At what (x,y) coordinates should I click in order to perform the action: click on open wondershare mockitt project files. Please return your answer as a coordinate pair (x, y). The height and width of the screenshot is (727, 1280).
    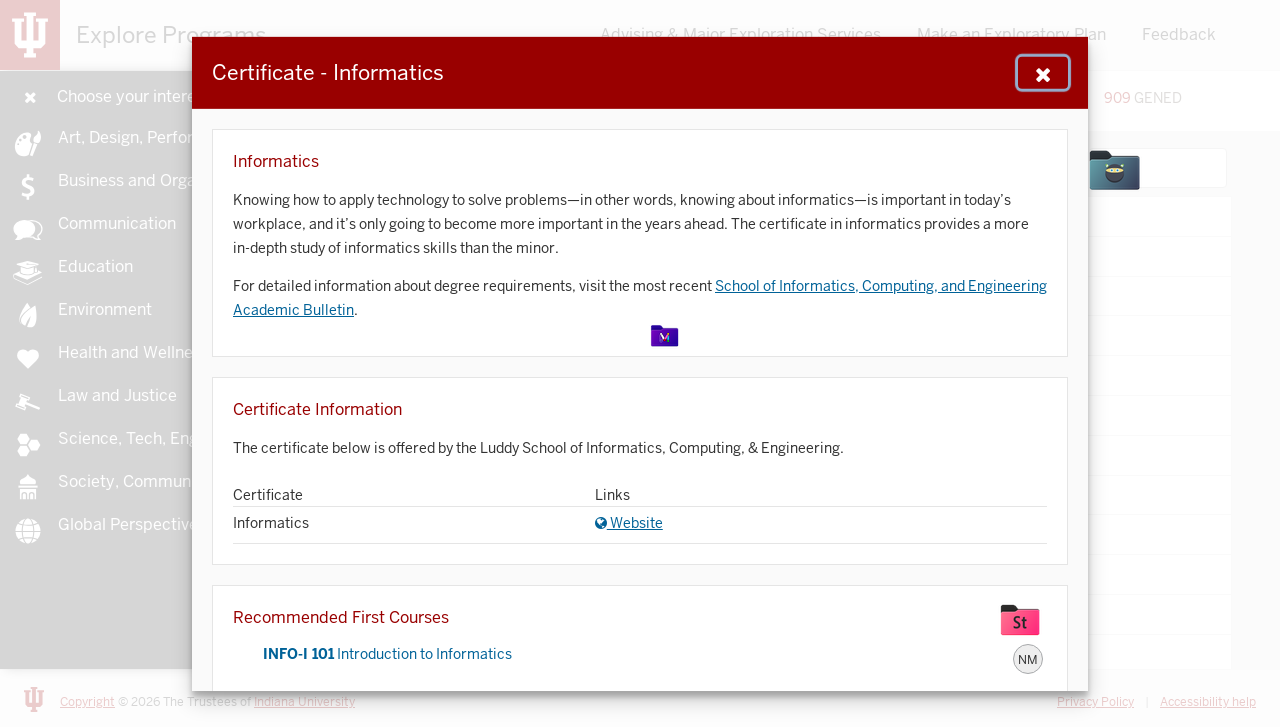
    Looking at the image, I should click on (664, 336).